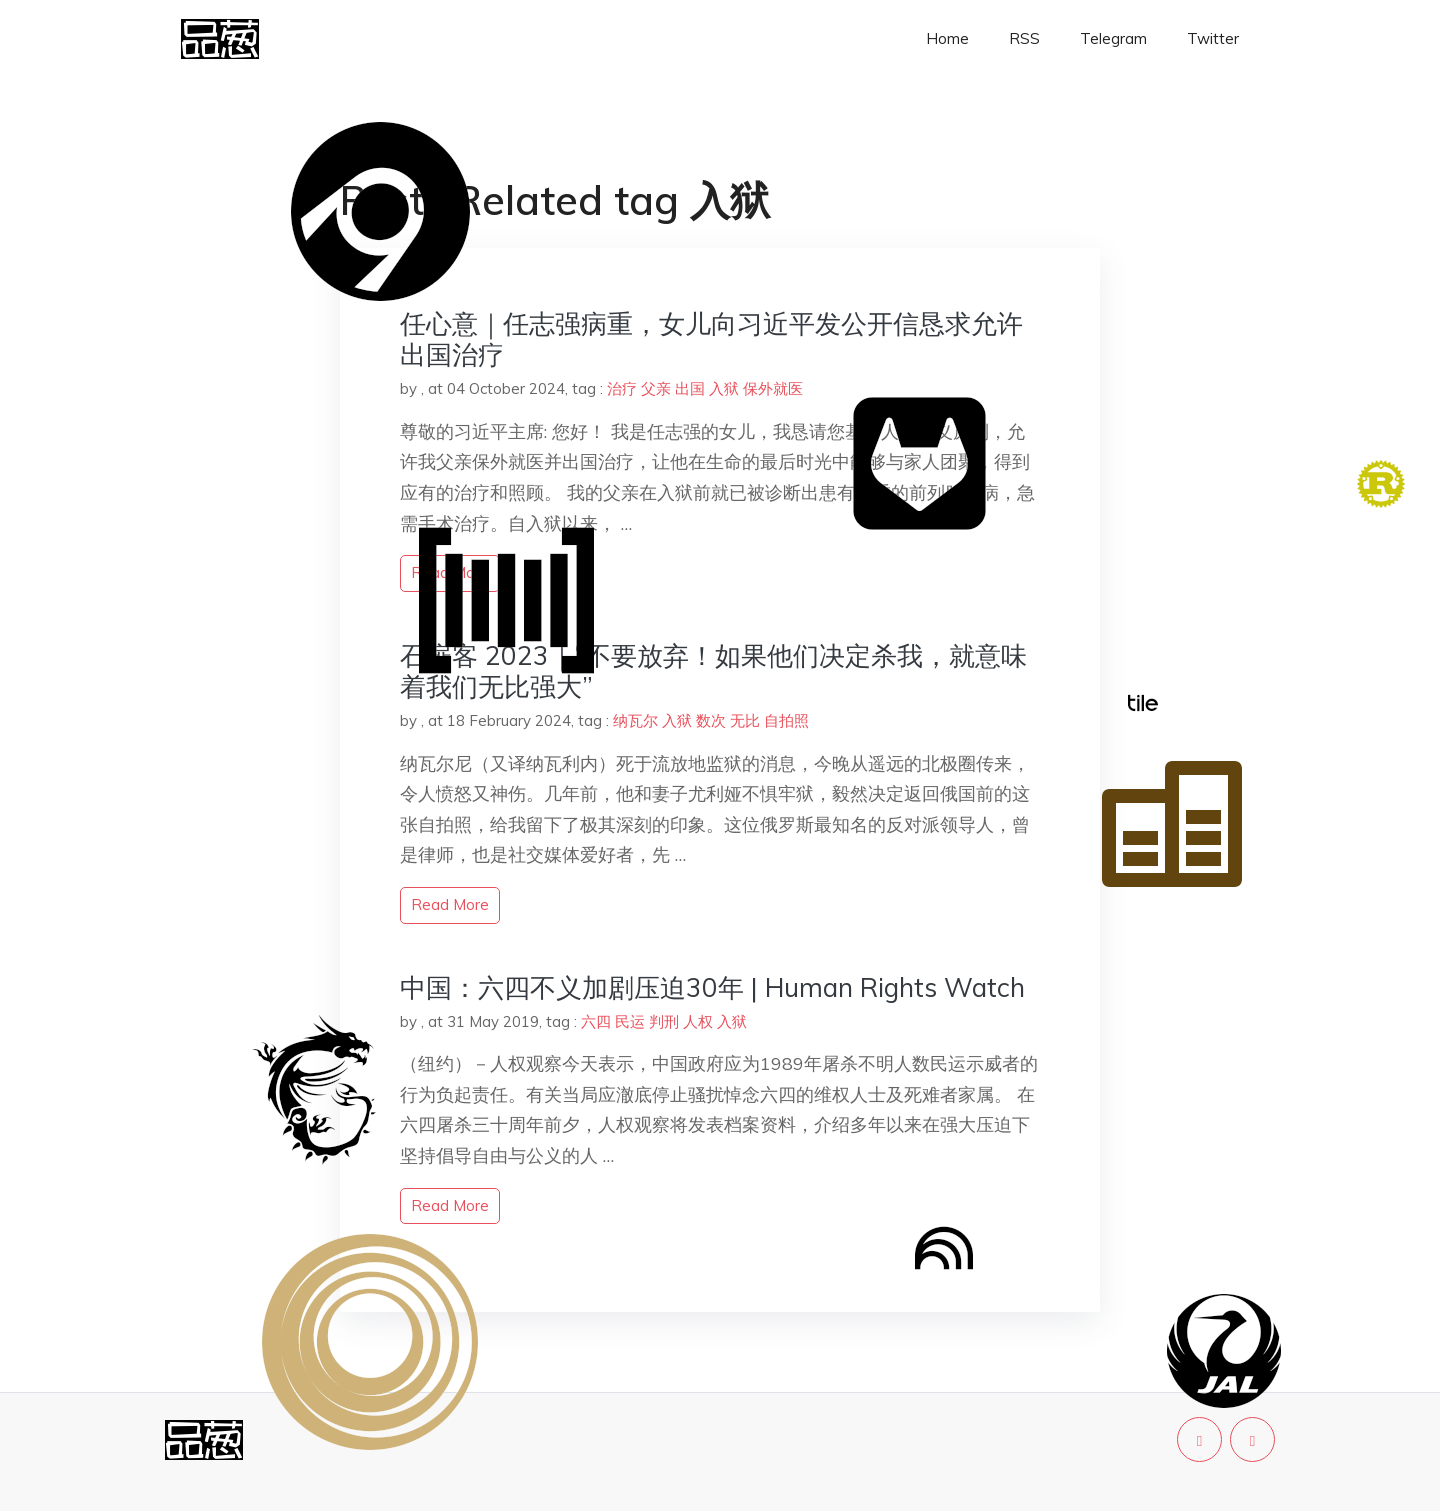  What do you see at coordinates (944, 1248) in the screenshot?
I see `open NotebookLM app` at bounding box center [944, 1248].